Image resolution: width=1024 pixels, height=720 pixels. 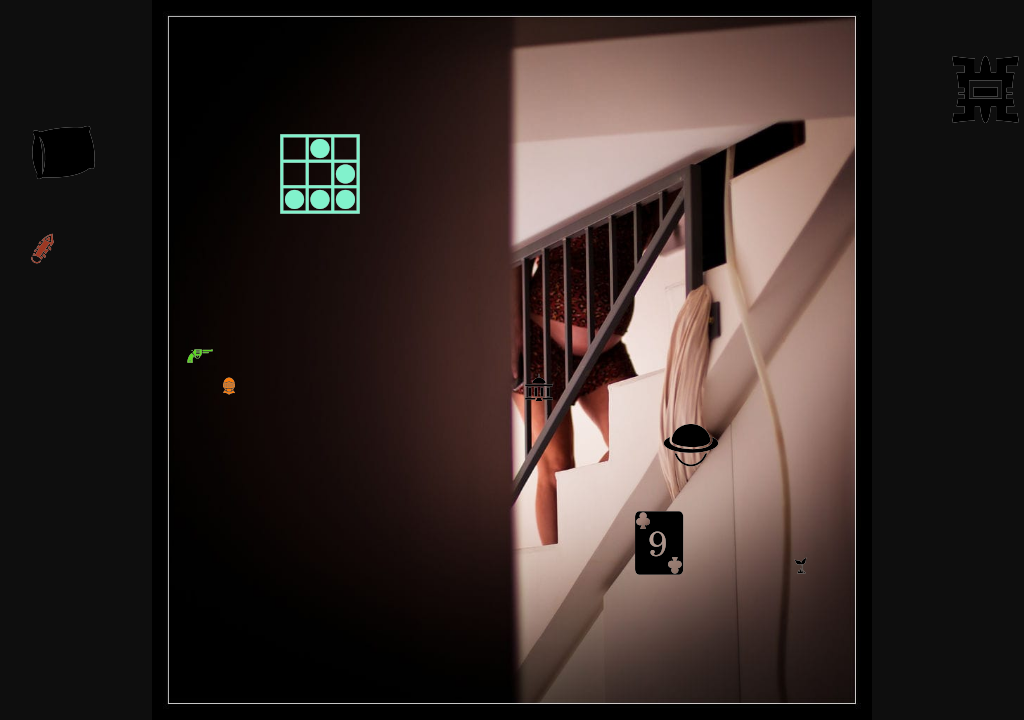 What do you see at coordinates (539, 387) in the screenshot?
I see `access government or civic services` at bounding box center [539, 387].